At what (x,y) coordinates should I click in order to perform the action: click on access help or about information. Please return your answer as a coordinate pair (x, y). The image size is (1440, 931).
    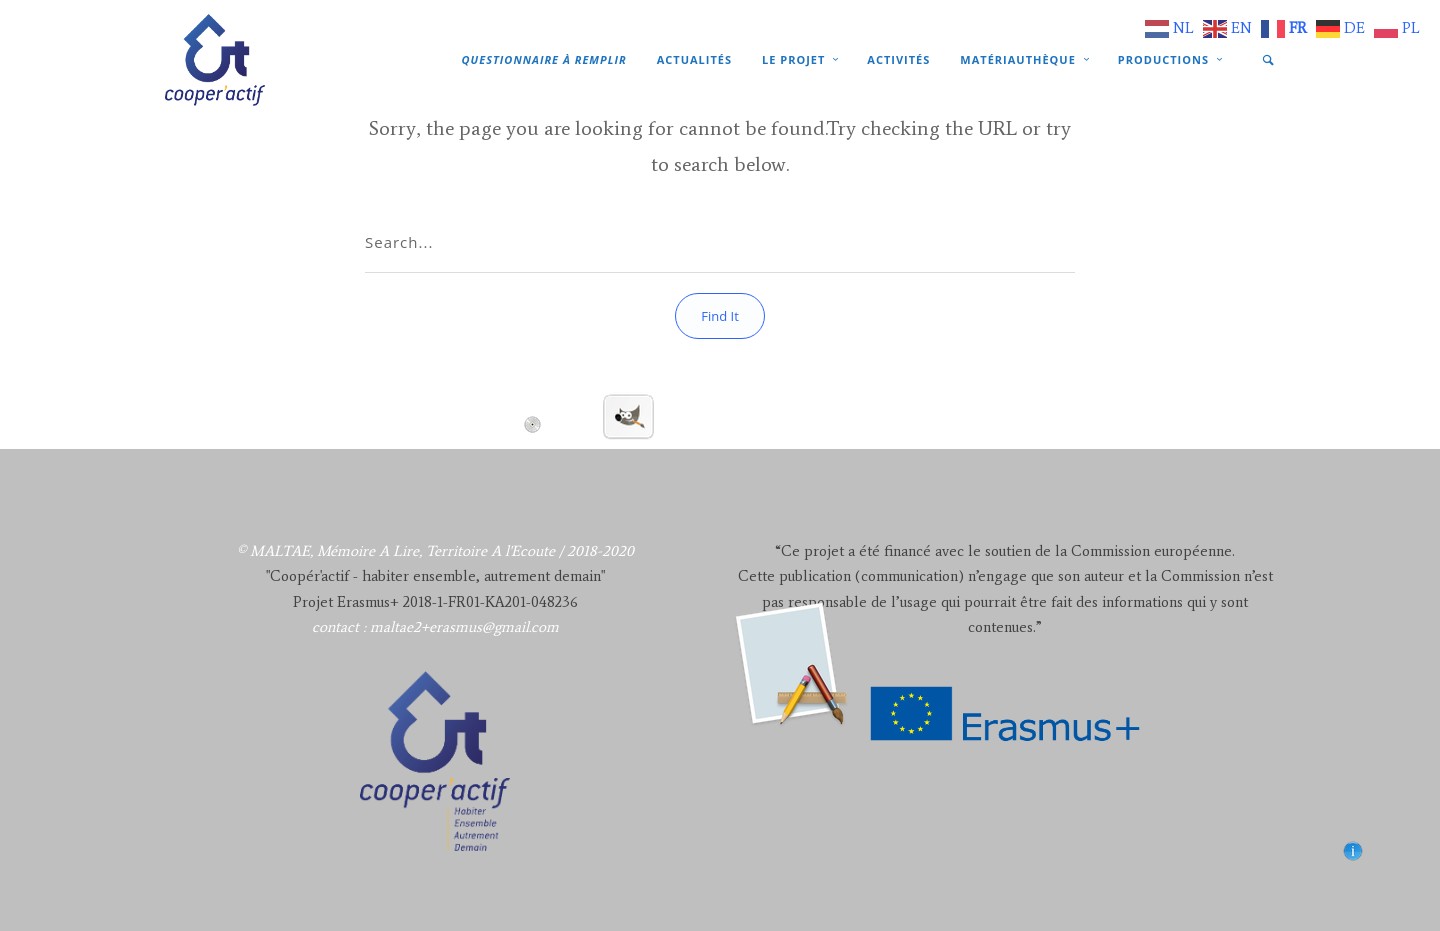
    Looking at the image, I should click on (1353, 851).